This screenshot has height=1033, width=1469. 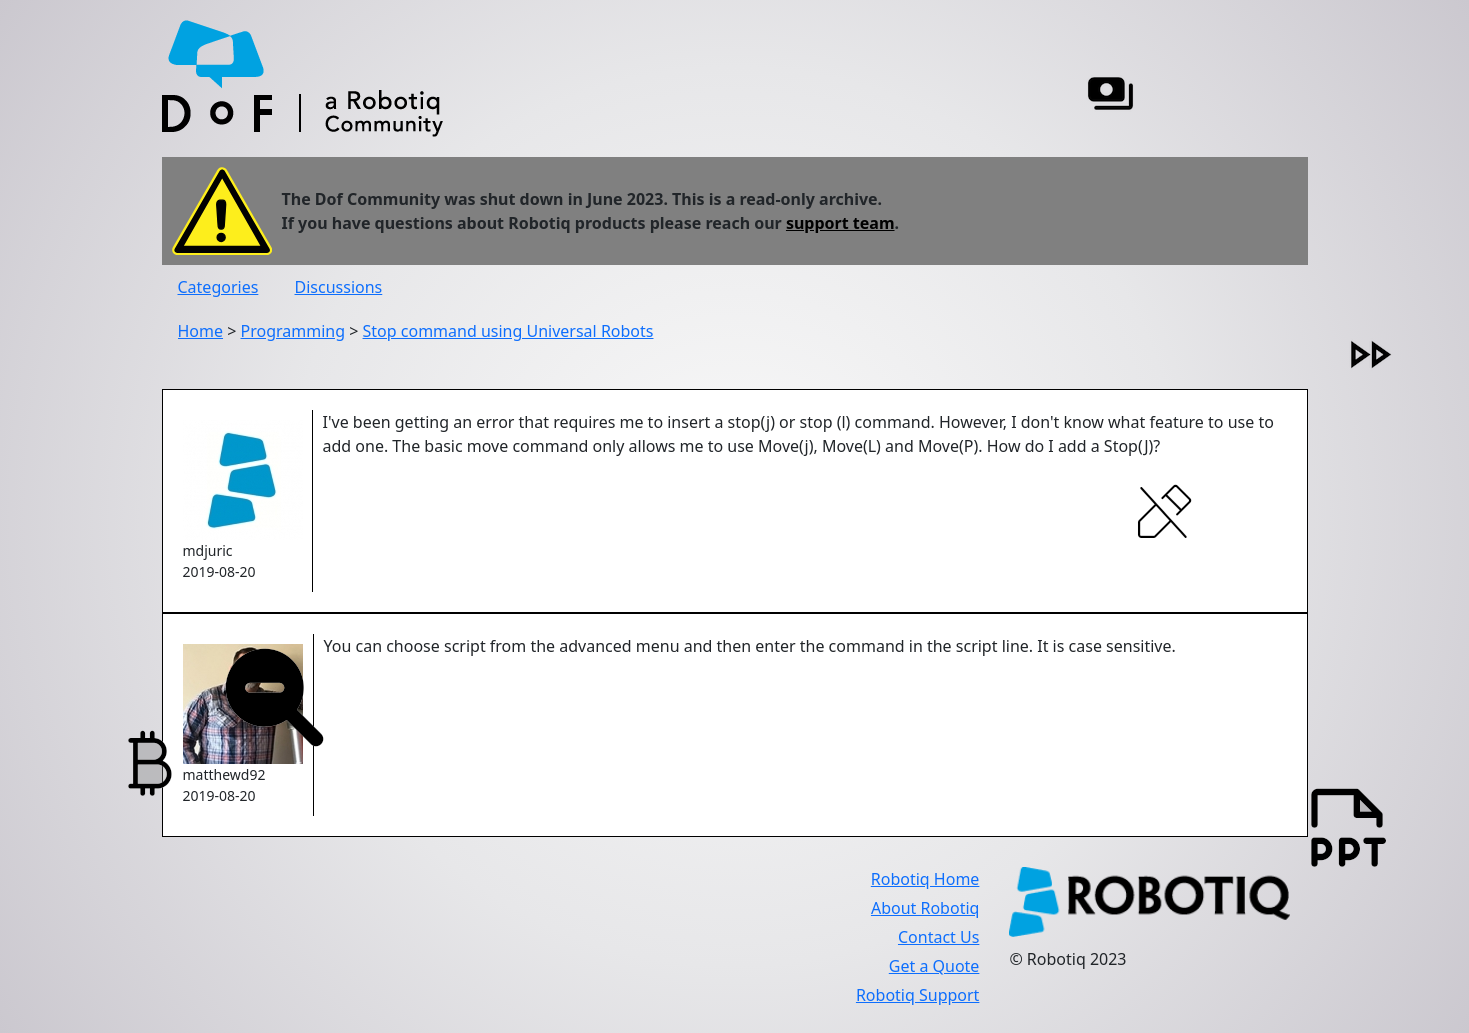 What do you see at coordinates (1163, 512) in the screenshot?
I see `editing is disabled` at bounding box center [1163, 512].